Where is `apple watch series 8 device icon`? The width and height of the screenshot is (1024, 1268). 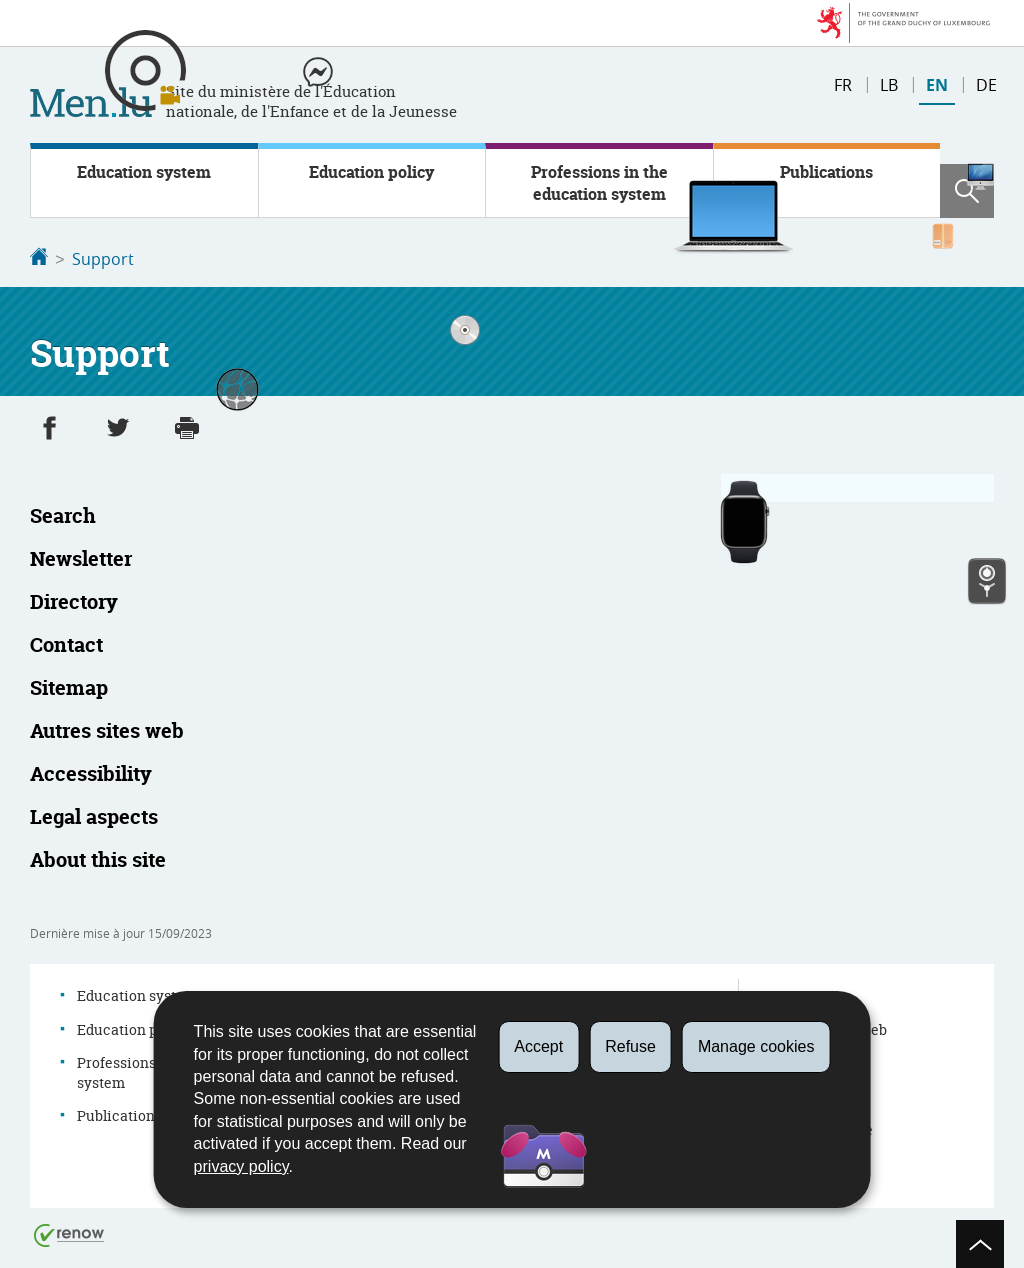 apple watch series 8 device icon is located at coordinates (744, 522).